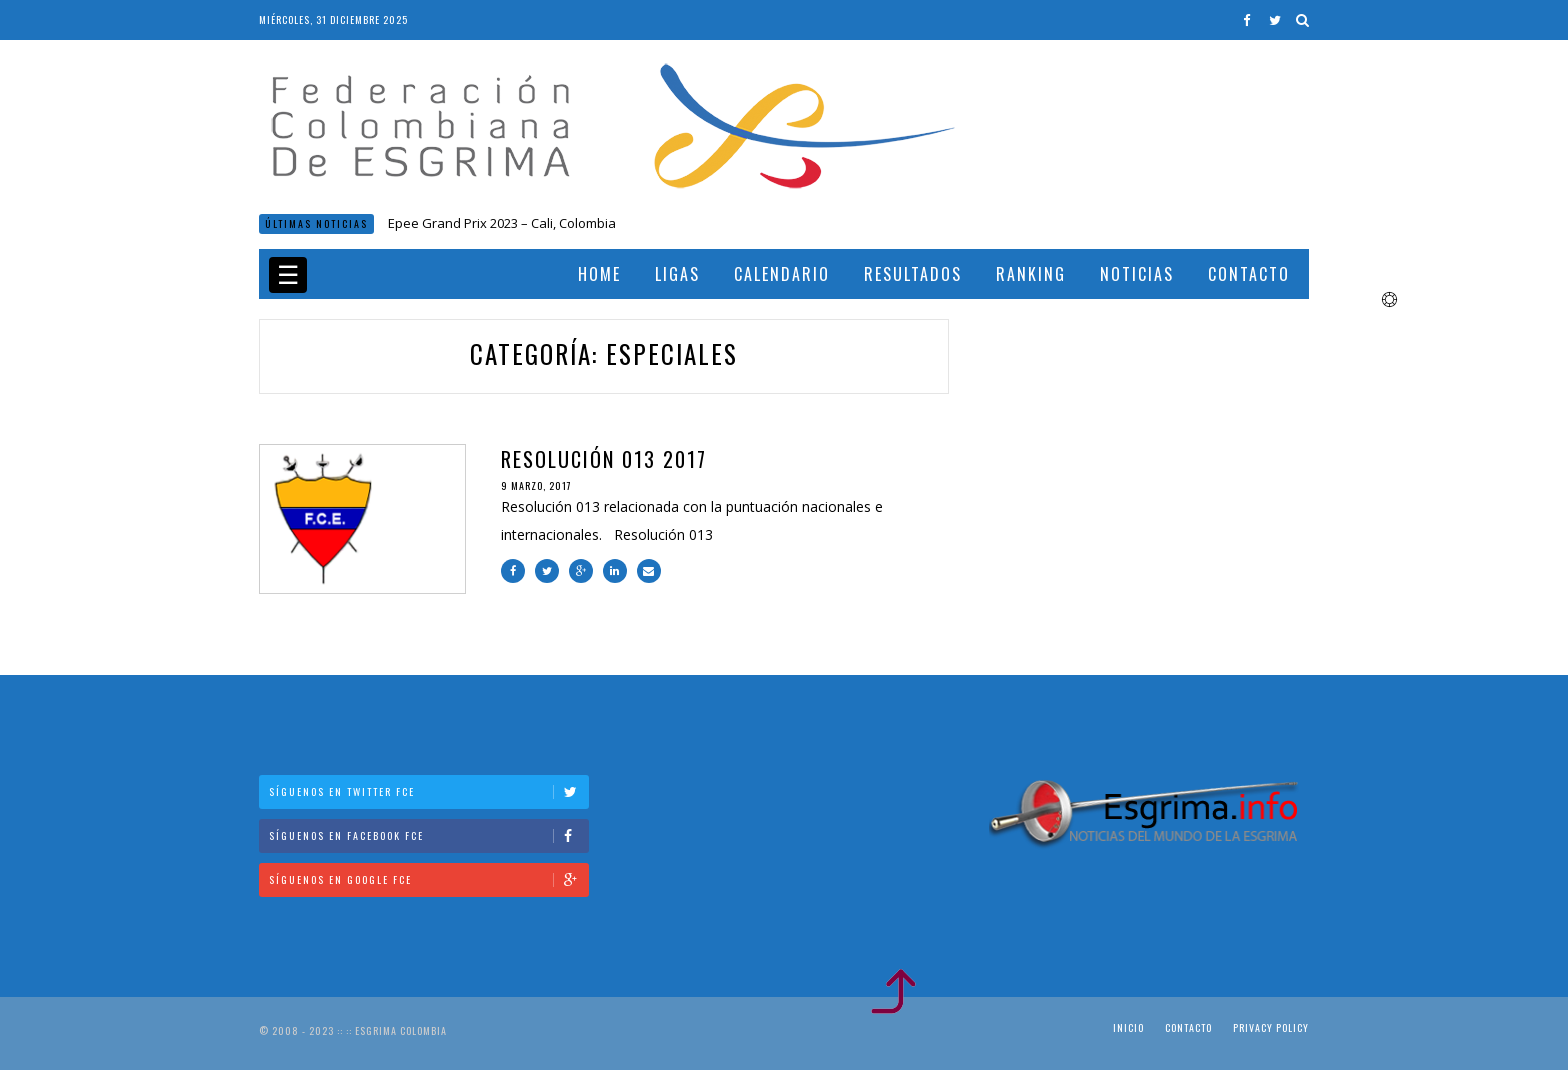 The image size is (1568, 1070). Describe the element at coordinates (1389, 299) in the screenshot. I see `access casino or gambling games` at that location.